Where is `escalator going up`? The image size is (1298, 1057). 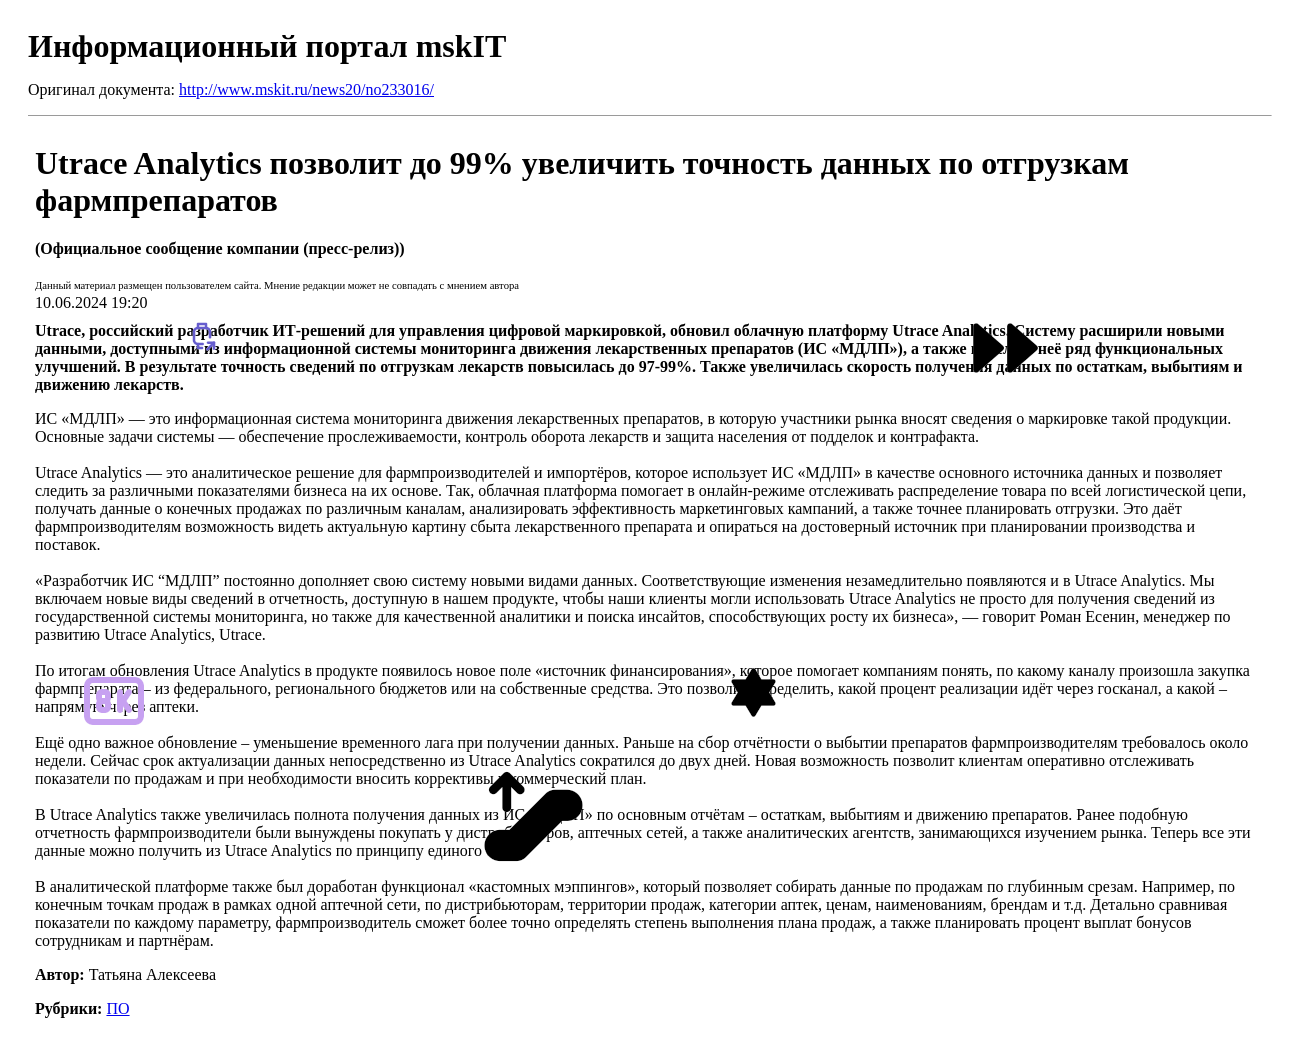
escalator going up is located at coordinates (533, 816).